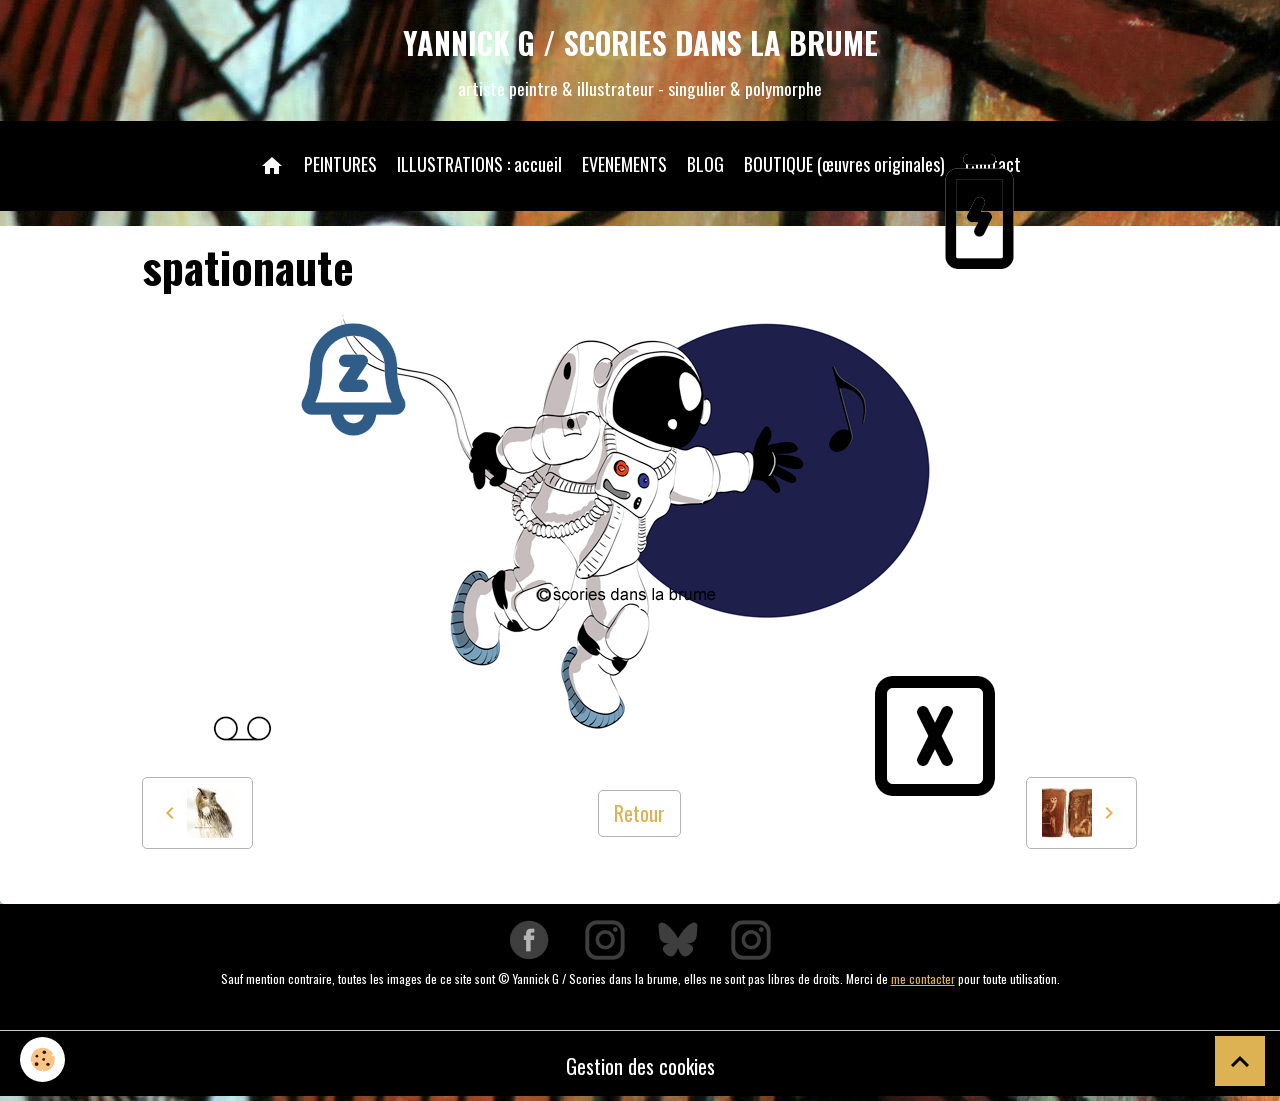 The width and height of the screenshot is (1280, 1101). Describe the element at coordinates (979, 211) in the screenshot. I see `indicates device is currently charging` at that location.